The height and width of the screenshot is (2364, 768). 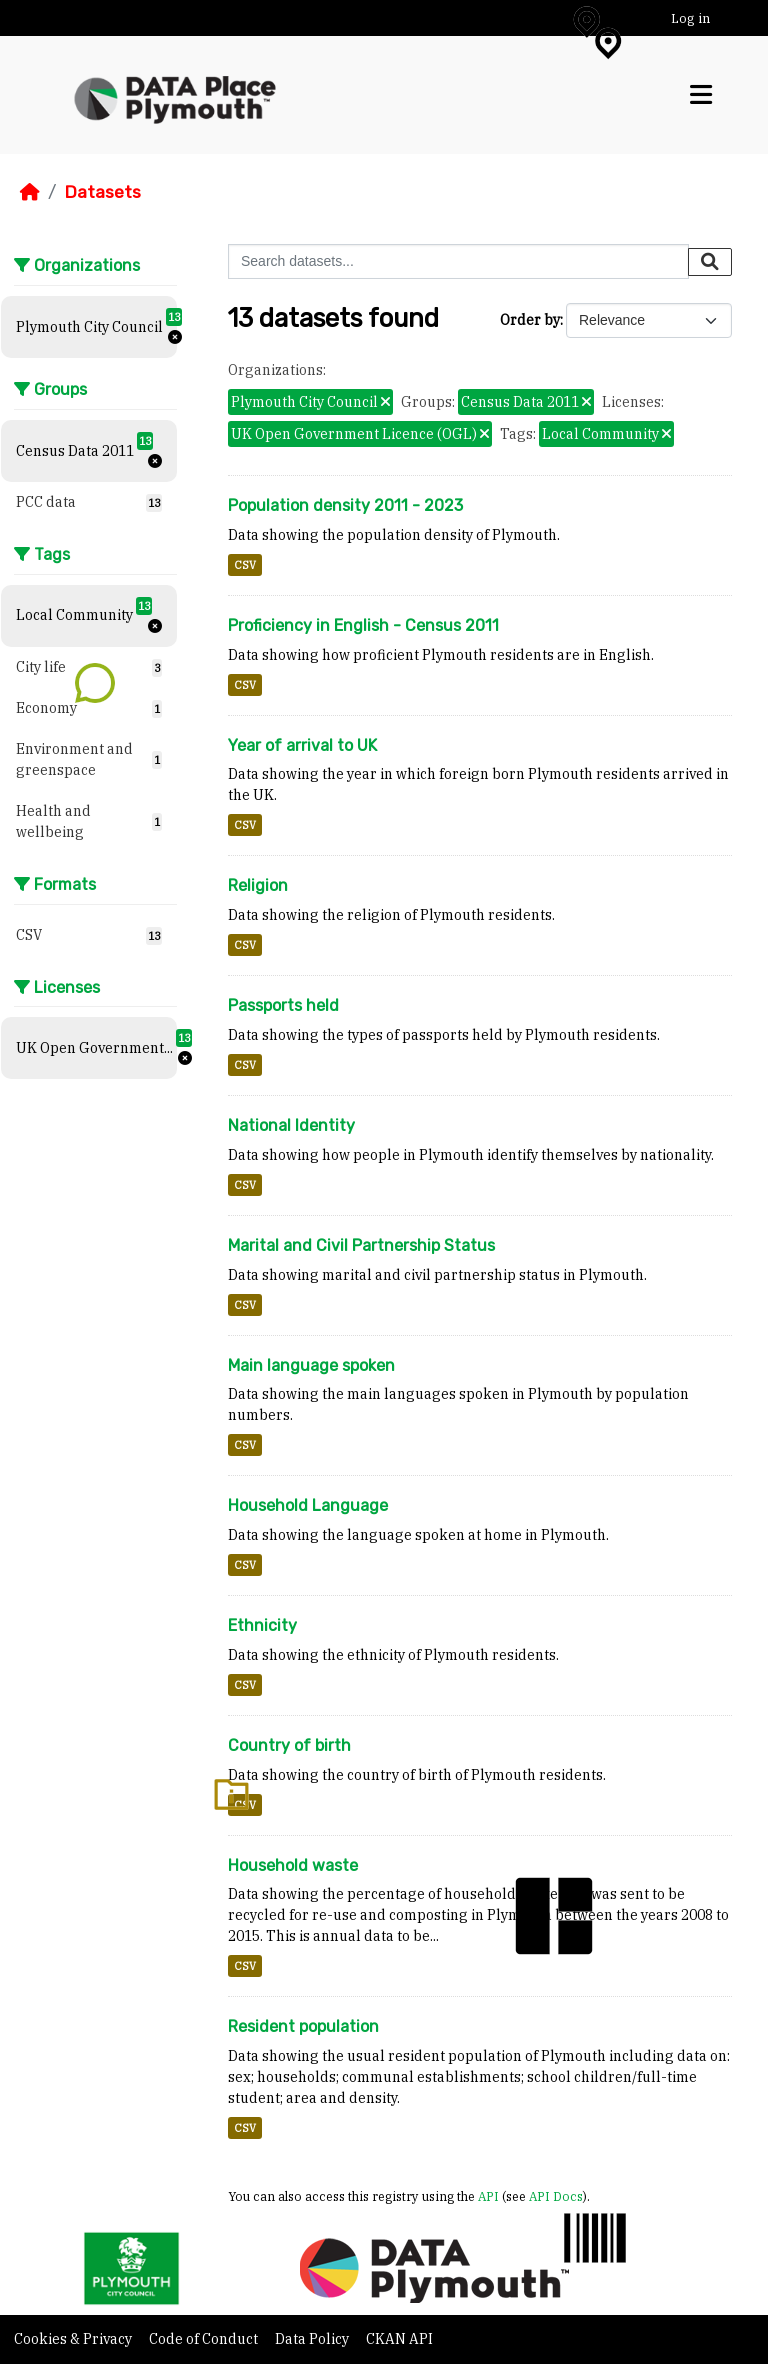 I want to click on view folder details or properties, so click(x=231, y=1794).